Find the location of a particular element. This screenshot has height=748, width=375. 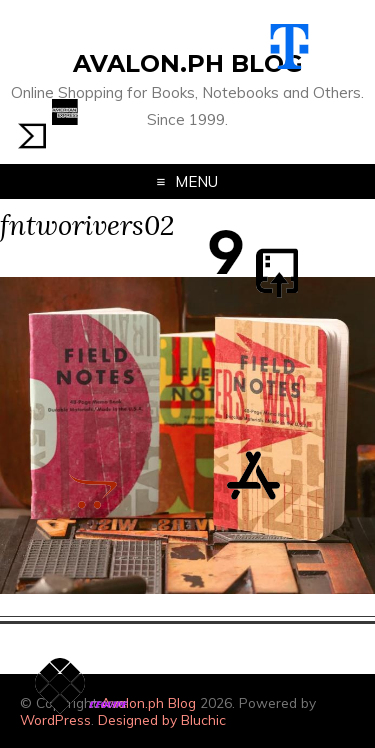

open virustotal malware scanning service is located at coordinates (32, 136).